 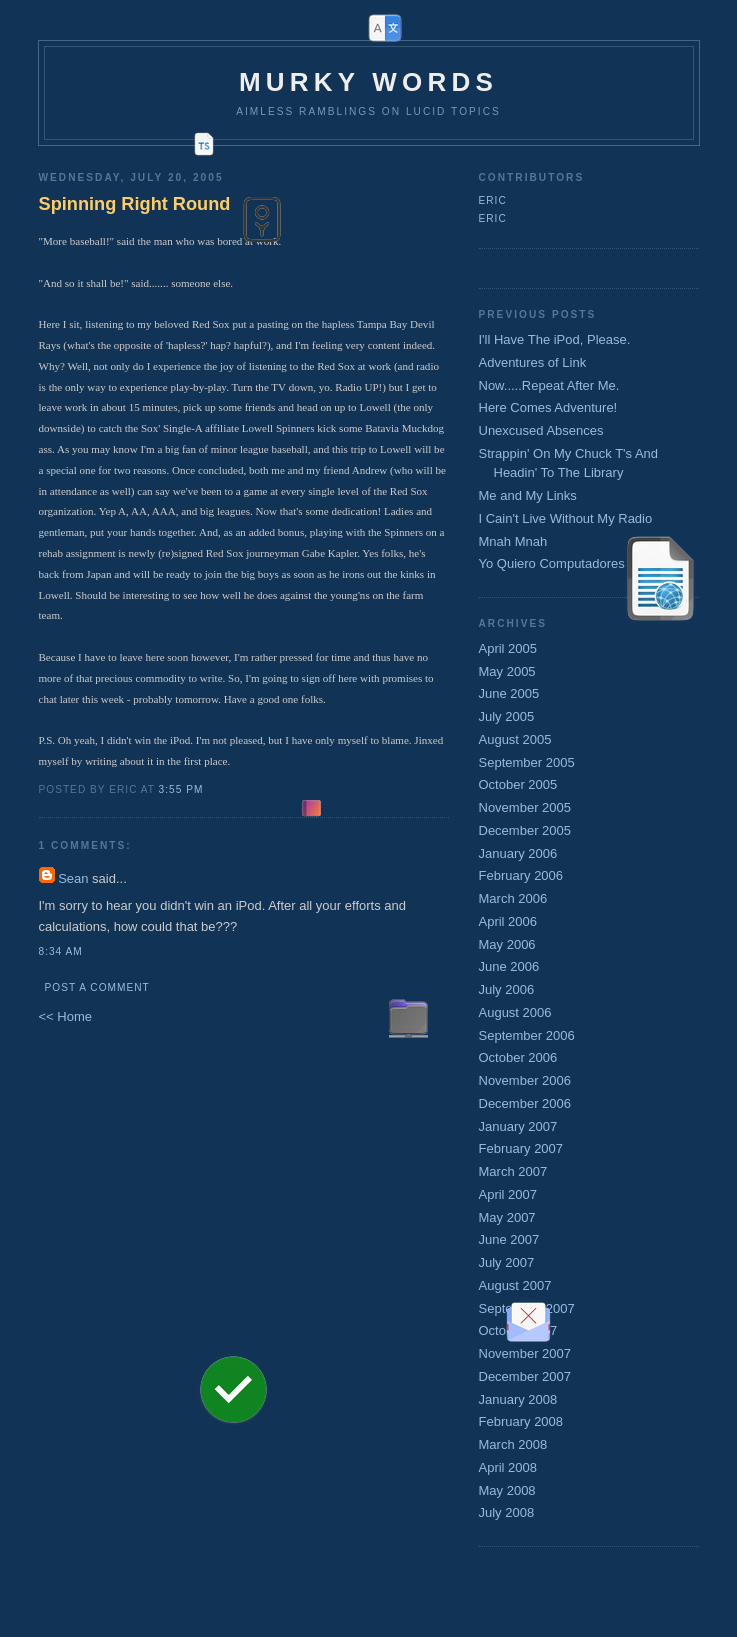 What do you see at coordinates (528, 1324) in the screenshot?
I see `mark email as spam or junk` at bounding box center [528, 1324].